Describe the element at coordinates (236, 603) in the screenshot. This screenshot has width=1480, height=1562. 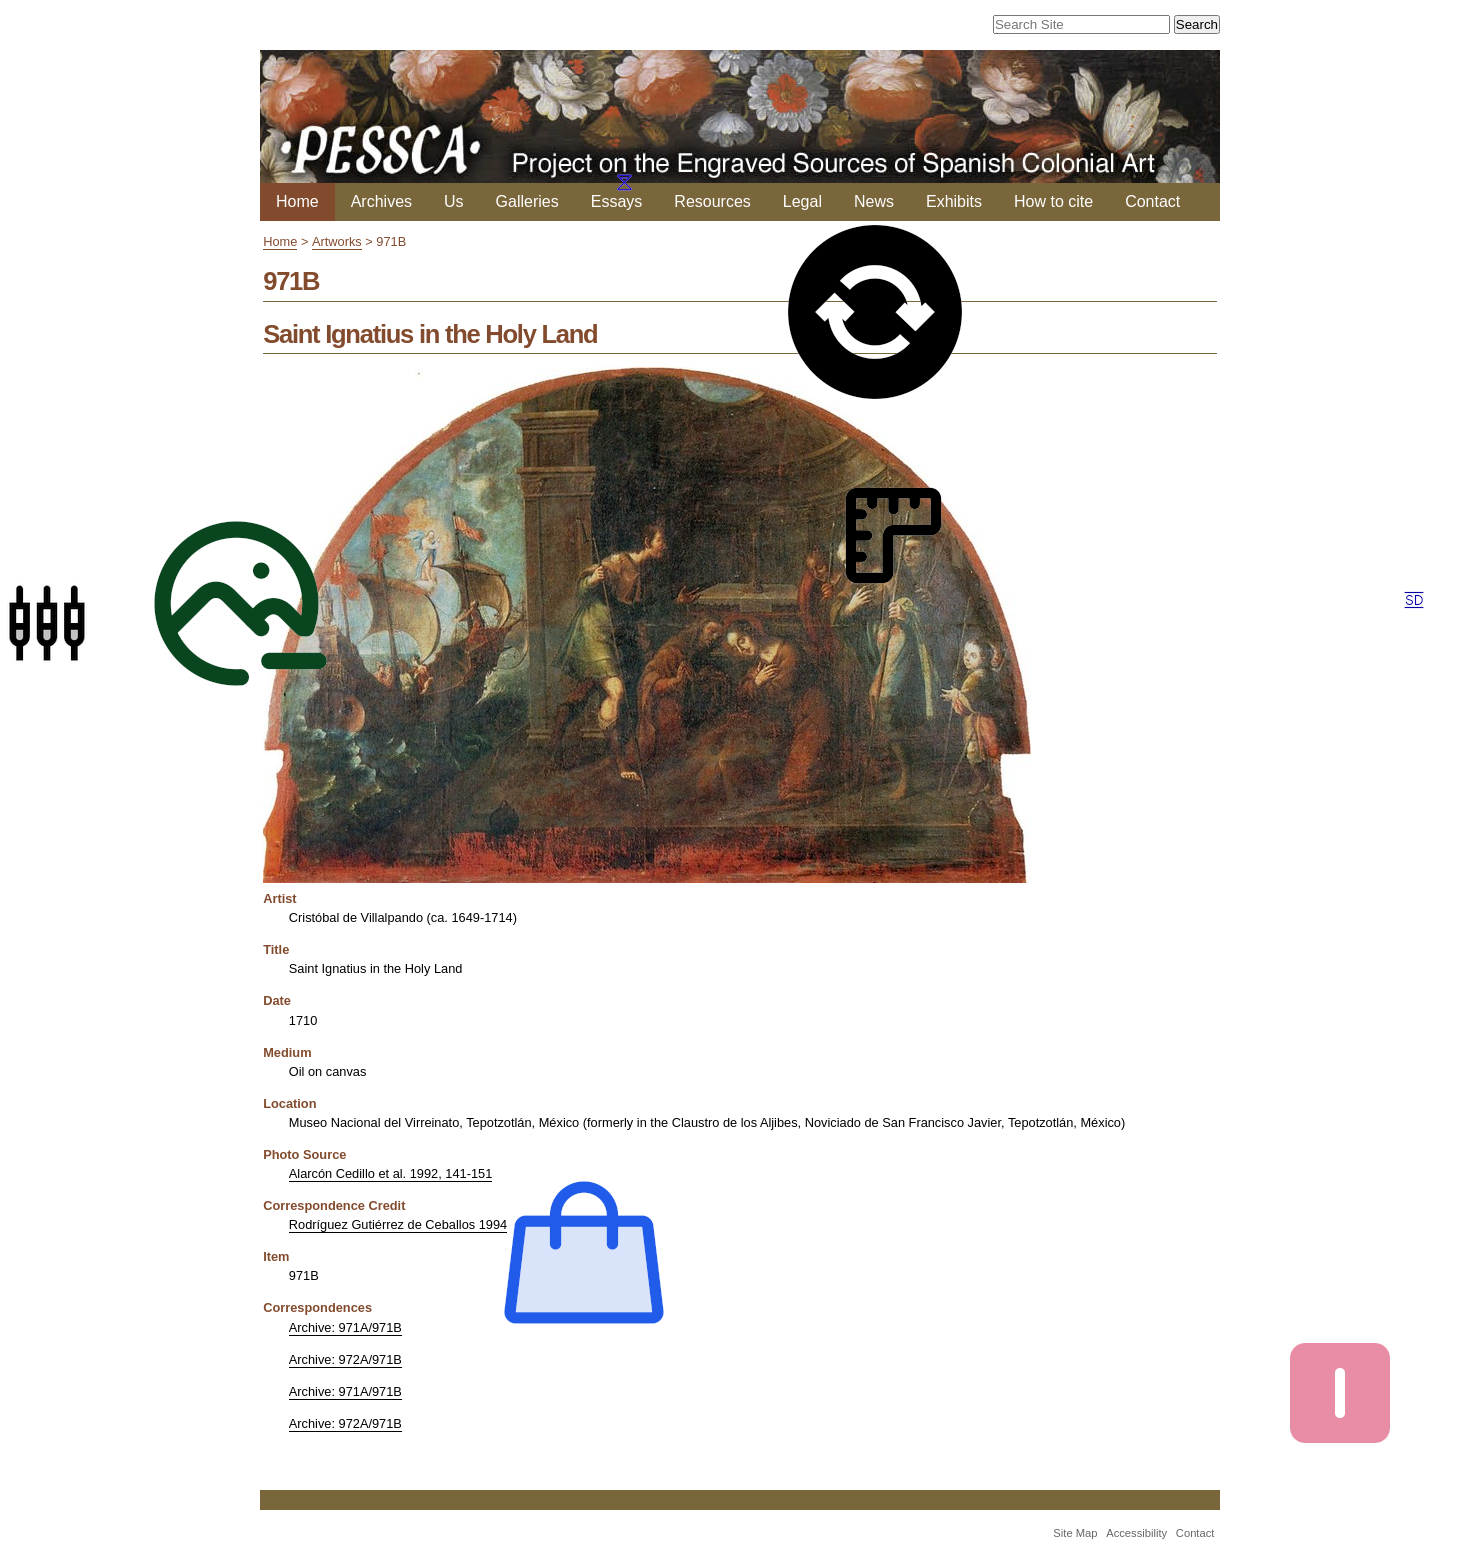
I see `remove a photo from your collection` at that location.